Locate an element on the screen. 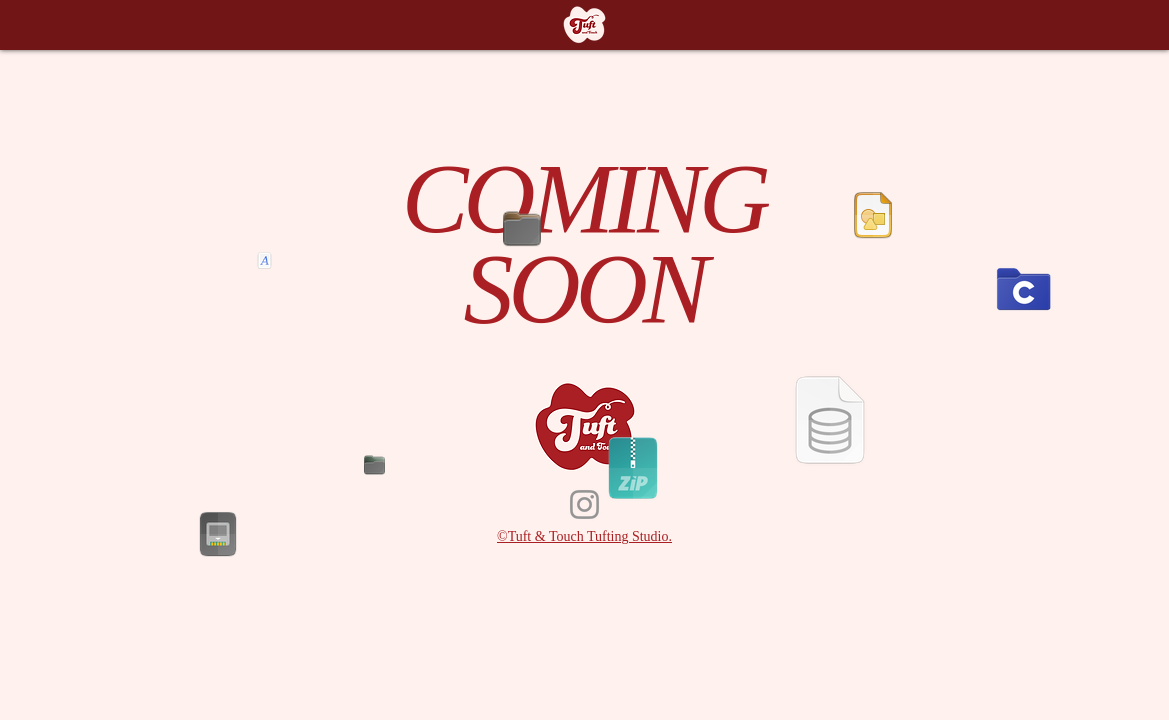  indicates an open or currently accessed folder is located at coordinates (374, 464).